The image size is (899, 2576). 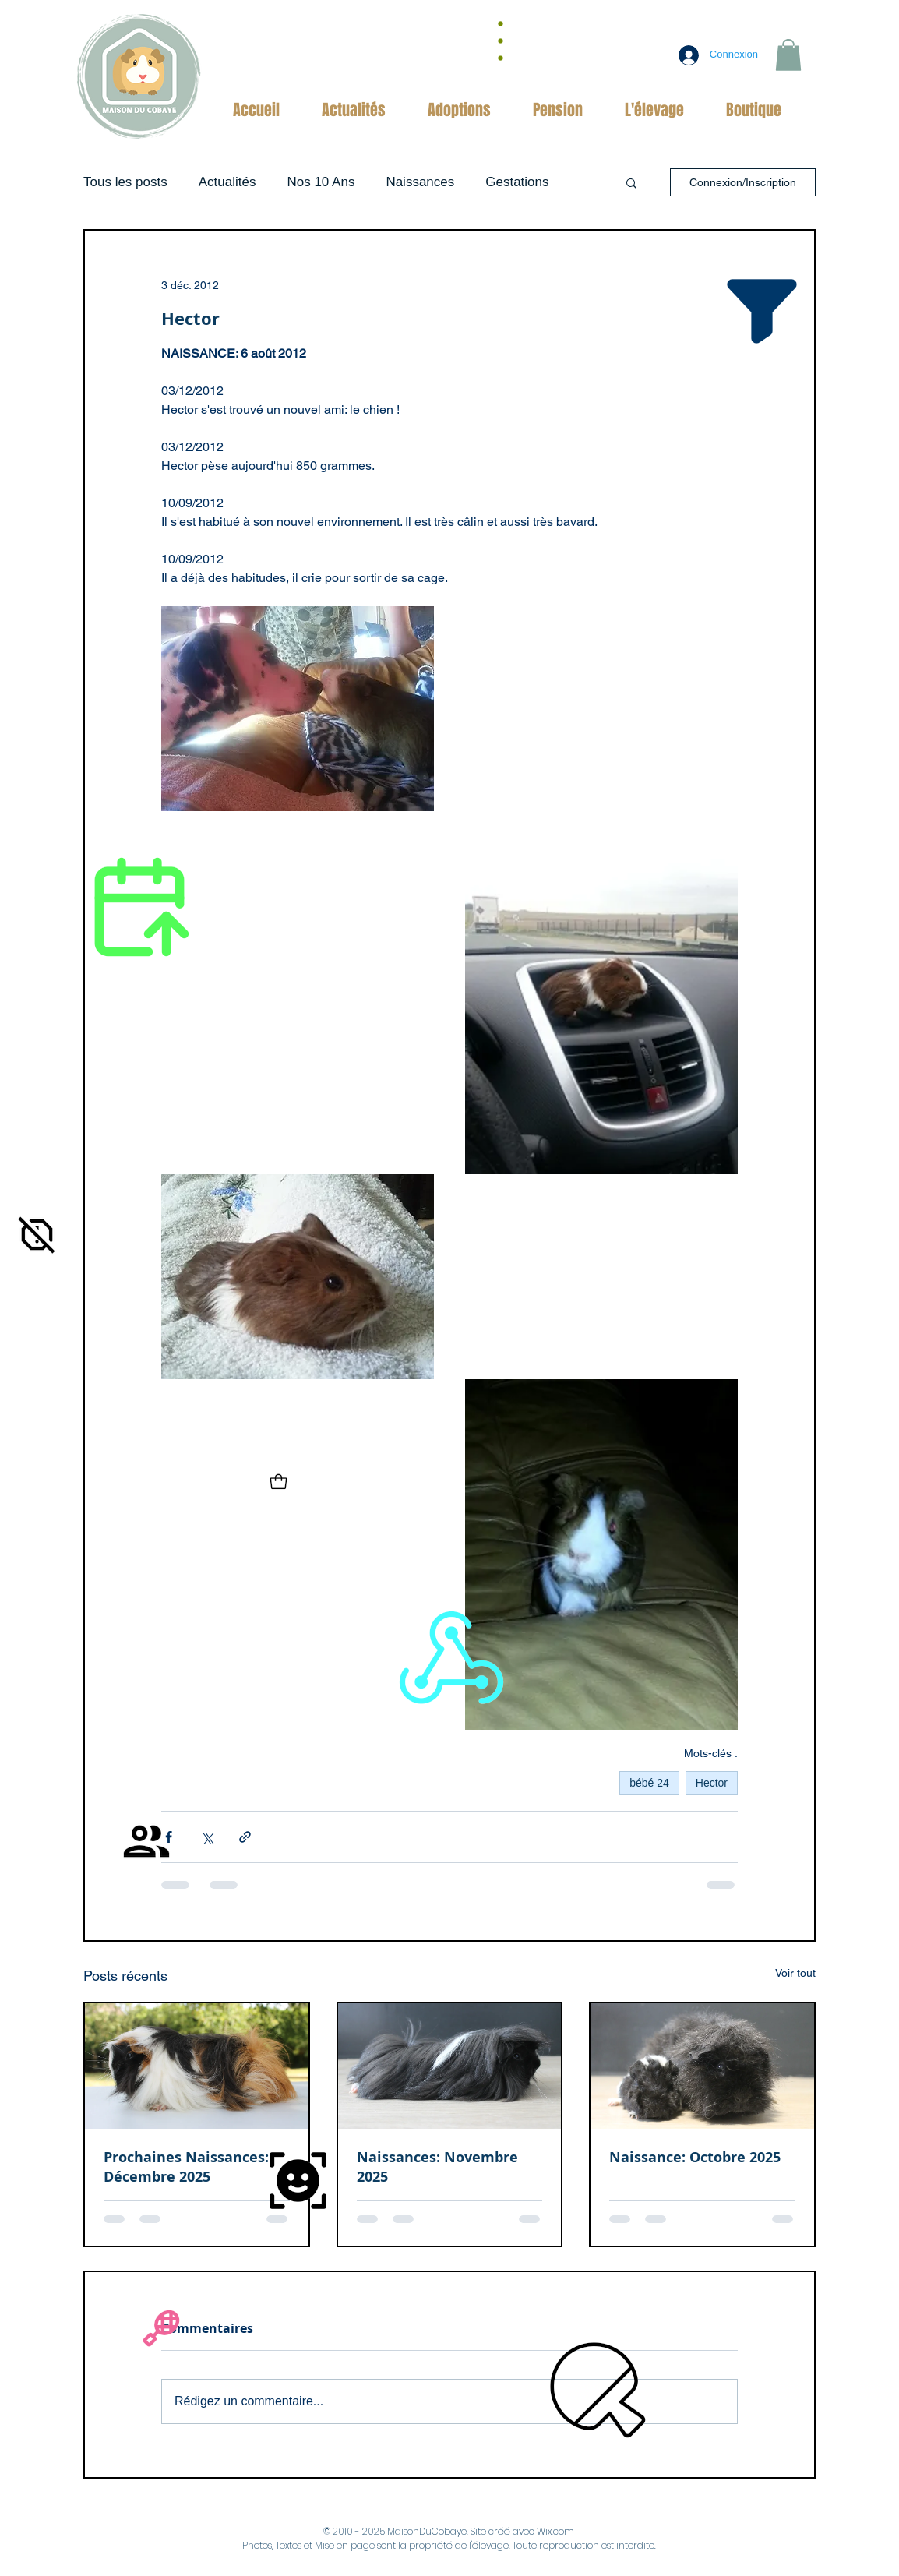 What do you see at coordinates (37, 1234) in the screenshot?
I see `disable or turn off reporting` at bounding box center [37, 1234].